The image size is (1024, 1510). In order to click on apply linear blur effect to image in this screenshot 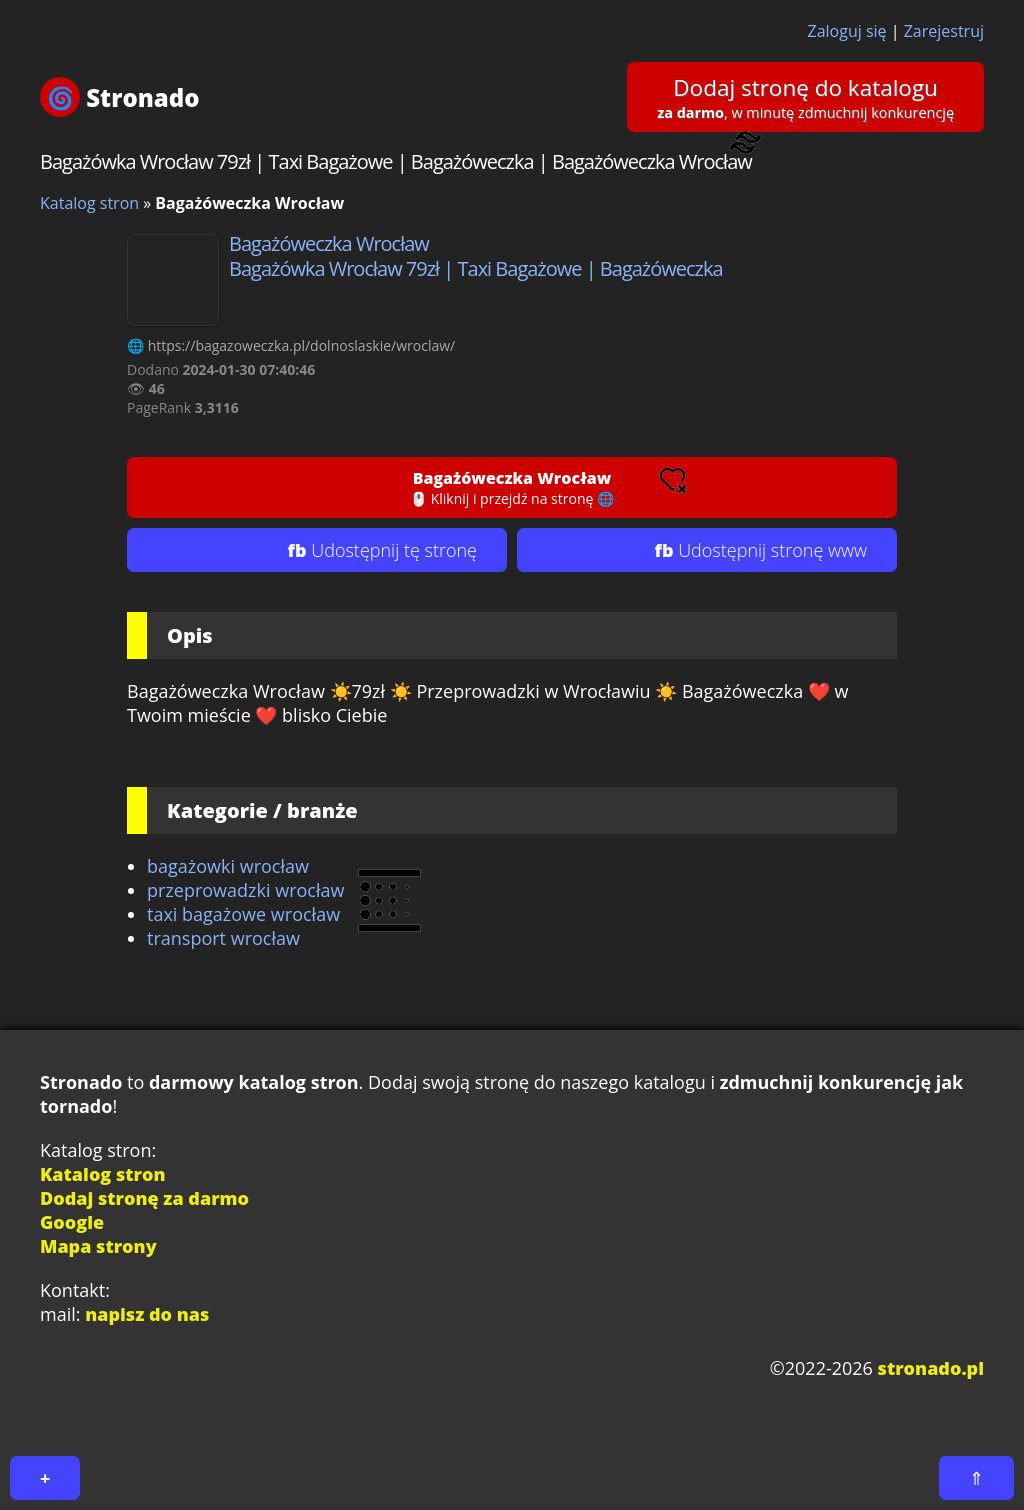, I will do `click(389, 900)`.